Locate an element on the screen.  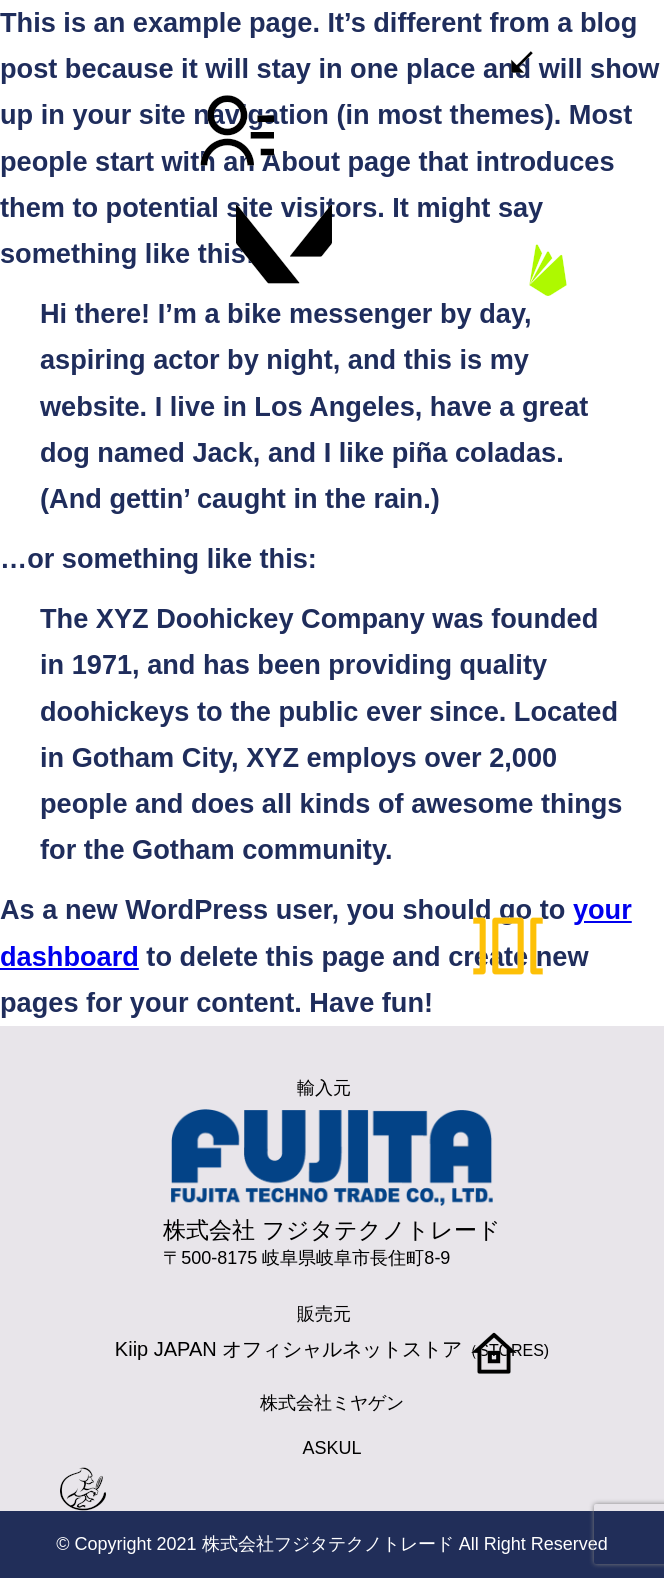
navigate back and down is located at coordinates (521, 62).